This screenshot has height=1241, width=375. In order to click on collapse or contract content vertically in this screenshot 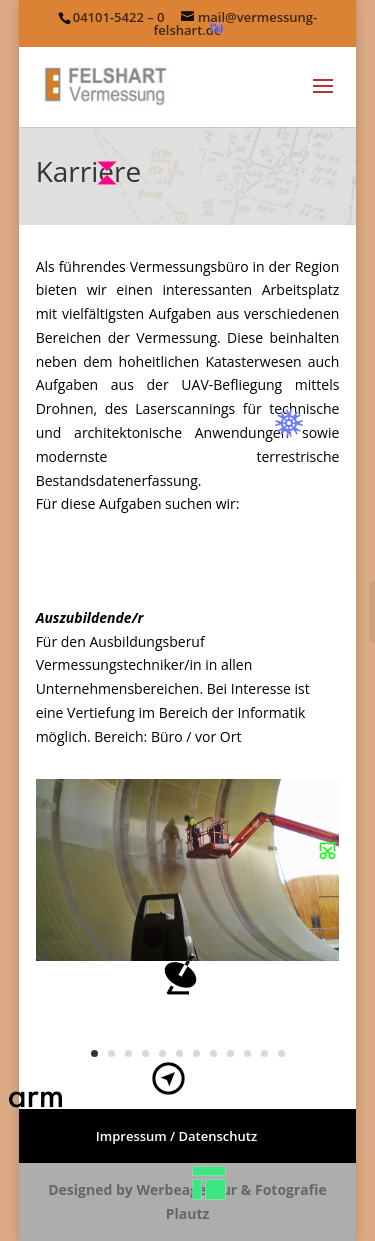, I will do `click(107, 173)`.